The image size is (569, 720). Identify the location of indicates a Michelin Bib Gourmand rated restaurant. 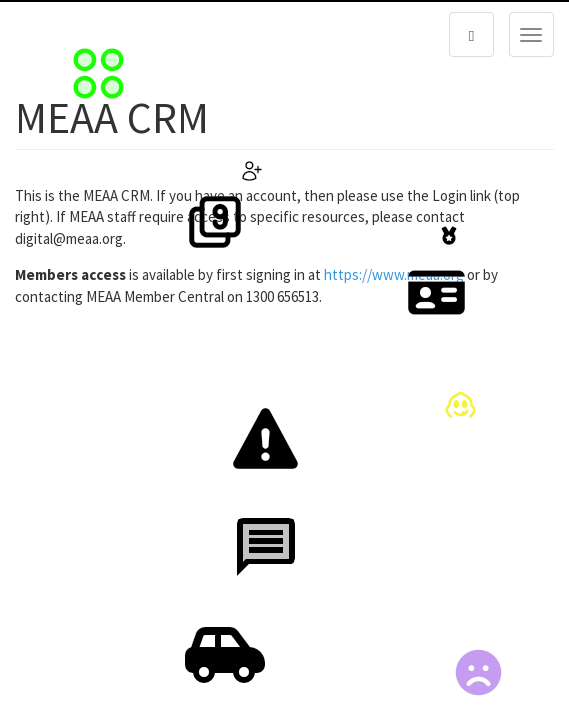
(460, 405).